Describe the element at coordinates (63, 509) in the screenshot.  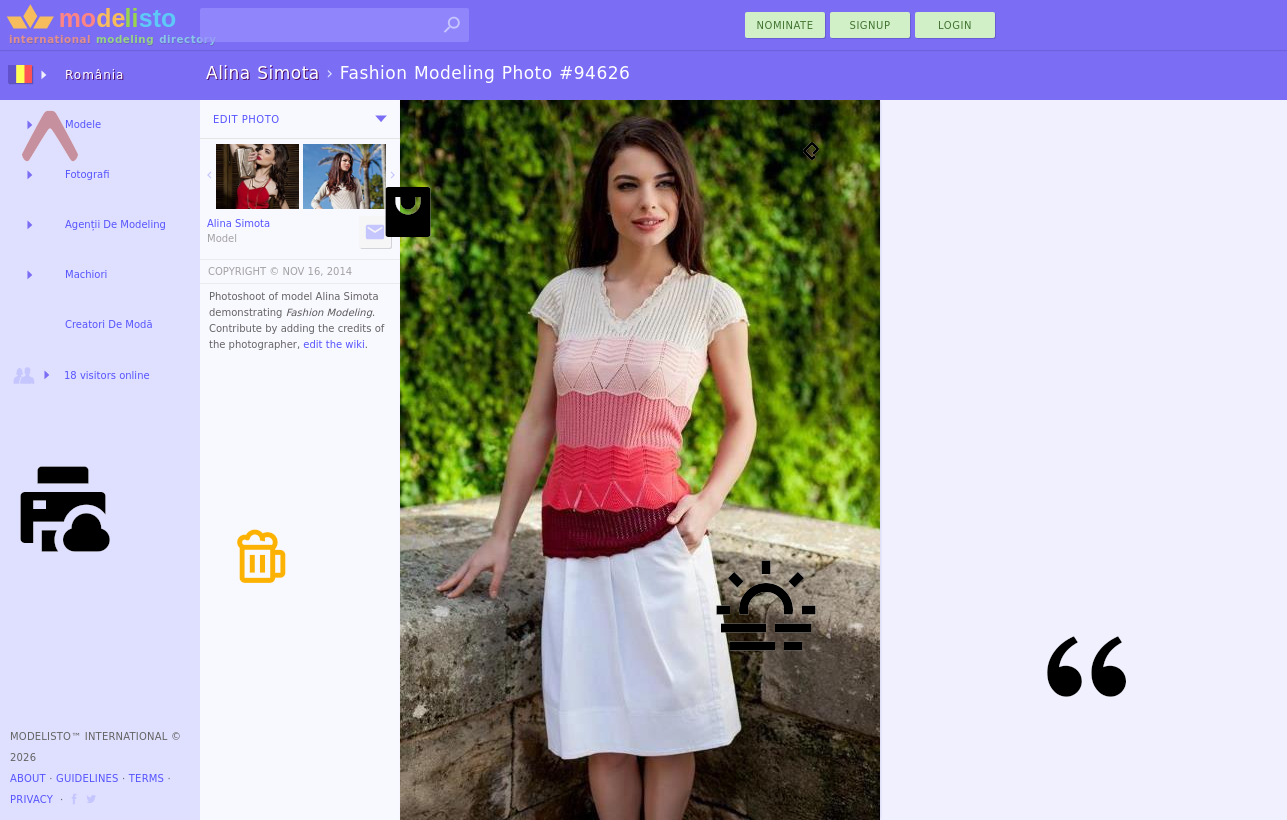
I see `print to a cloud-connected printer` at that location.